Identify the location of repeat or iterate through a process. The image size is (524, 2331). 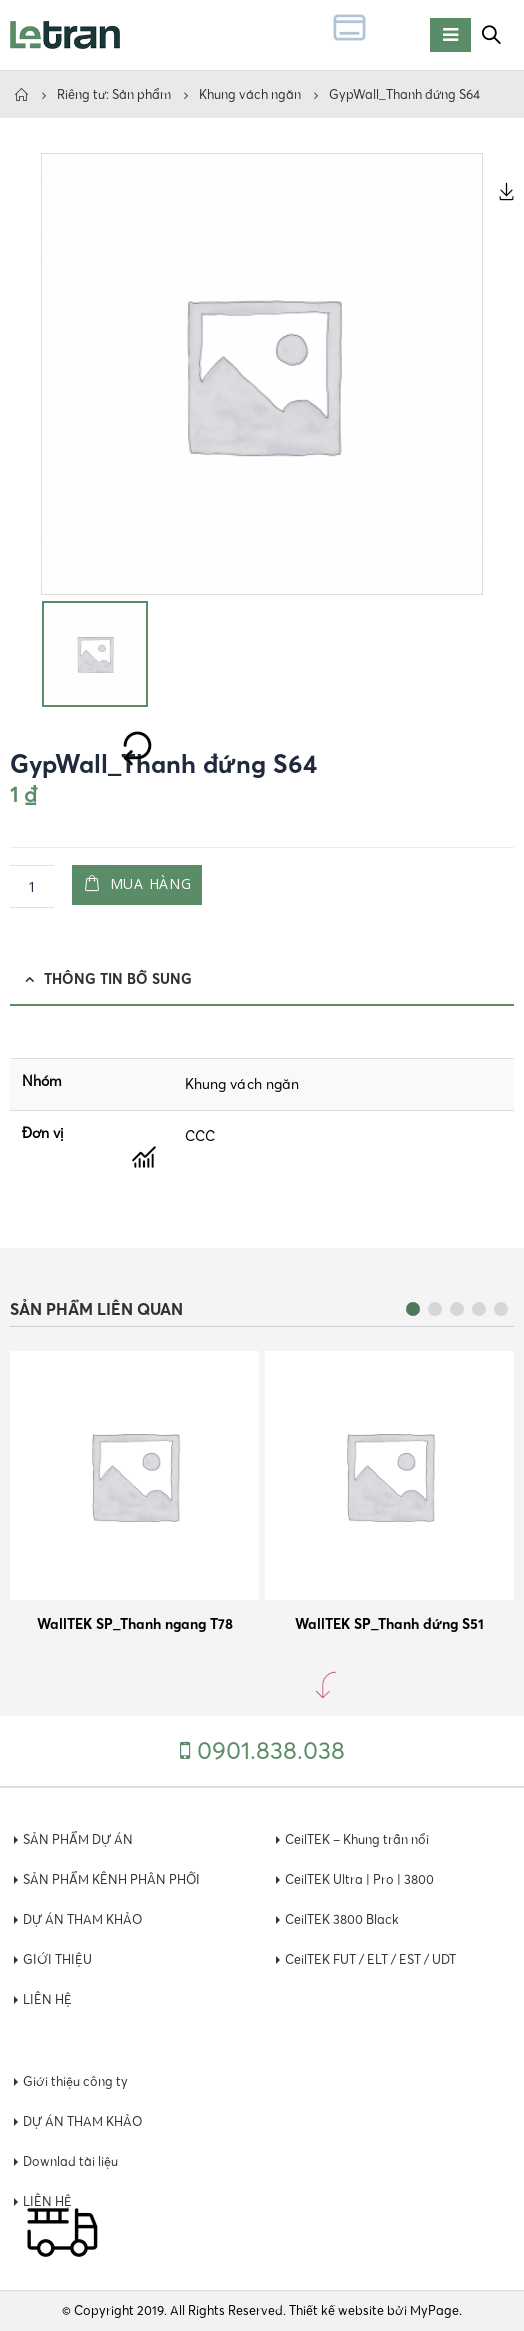
(137, 748).